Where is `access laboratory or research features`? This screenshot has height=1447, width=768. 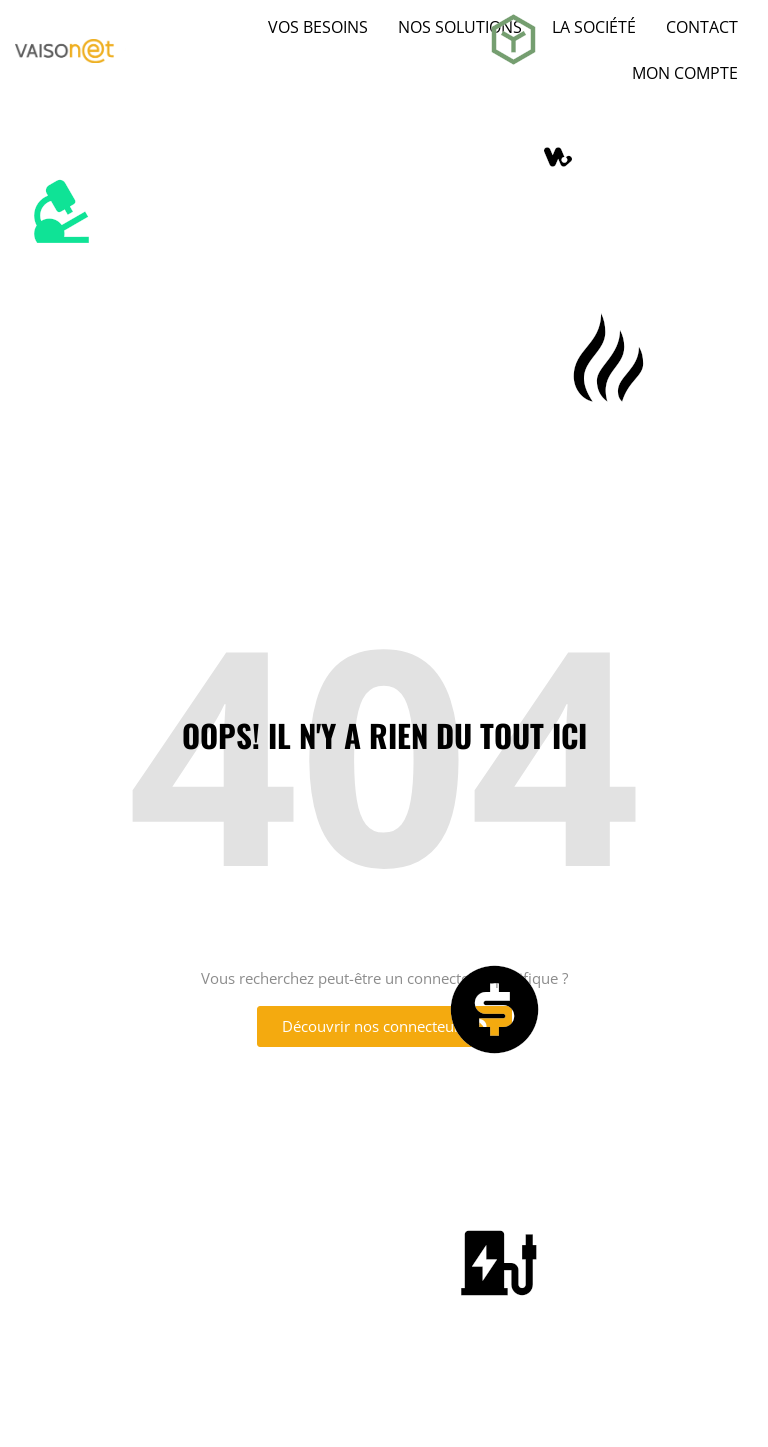 access laboratory or research features is located at coordinates (61, 212).